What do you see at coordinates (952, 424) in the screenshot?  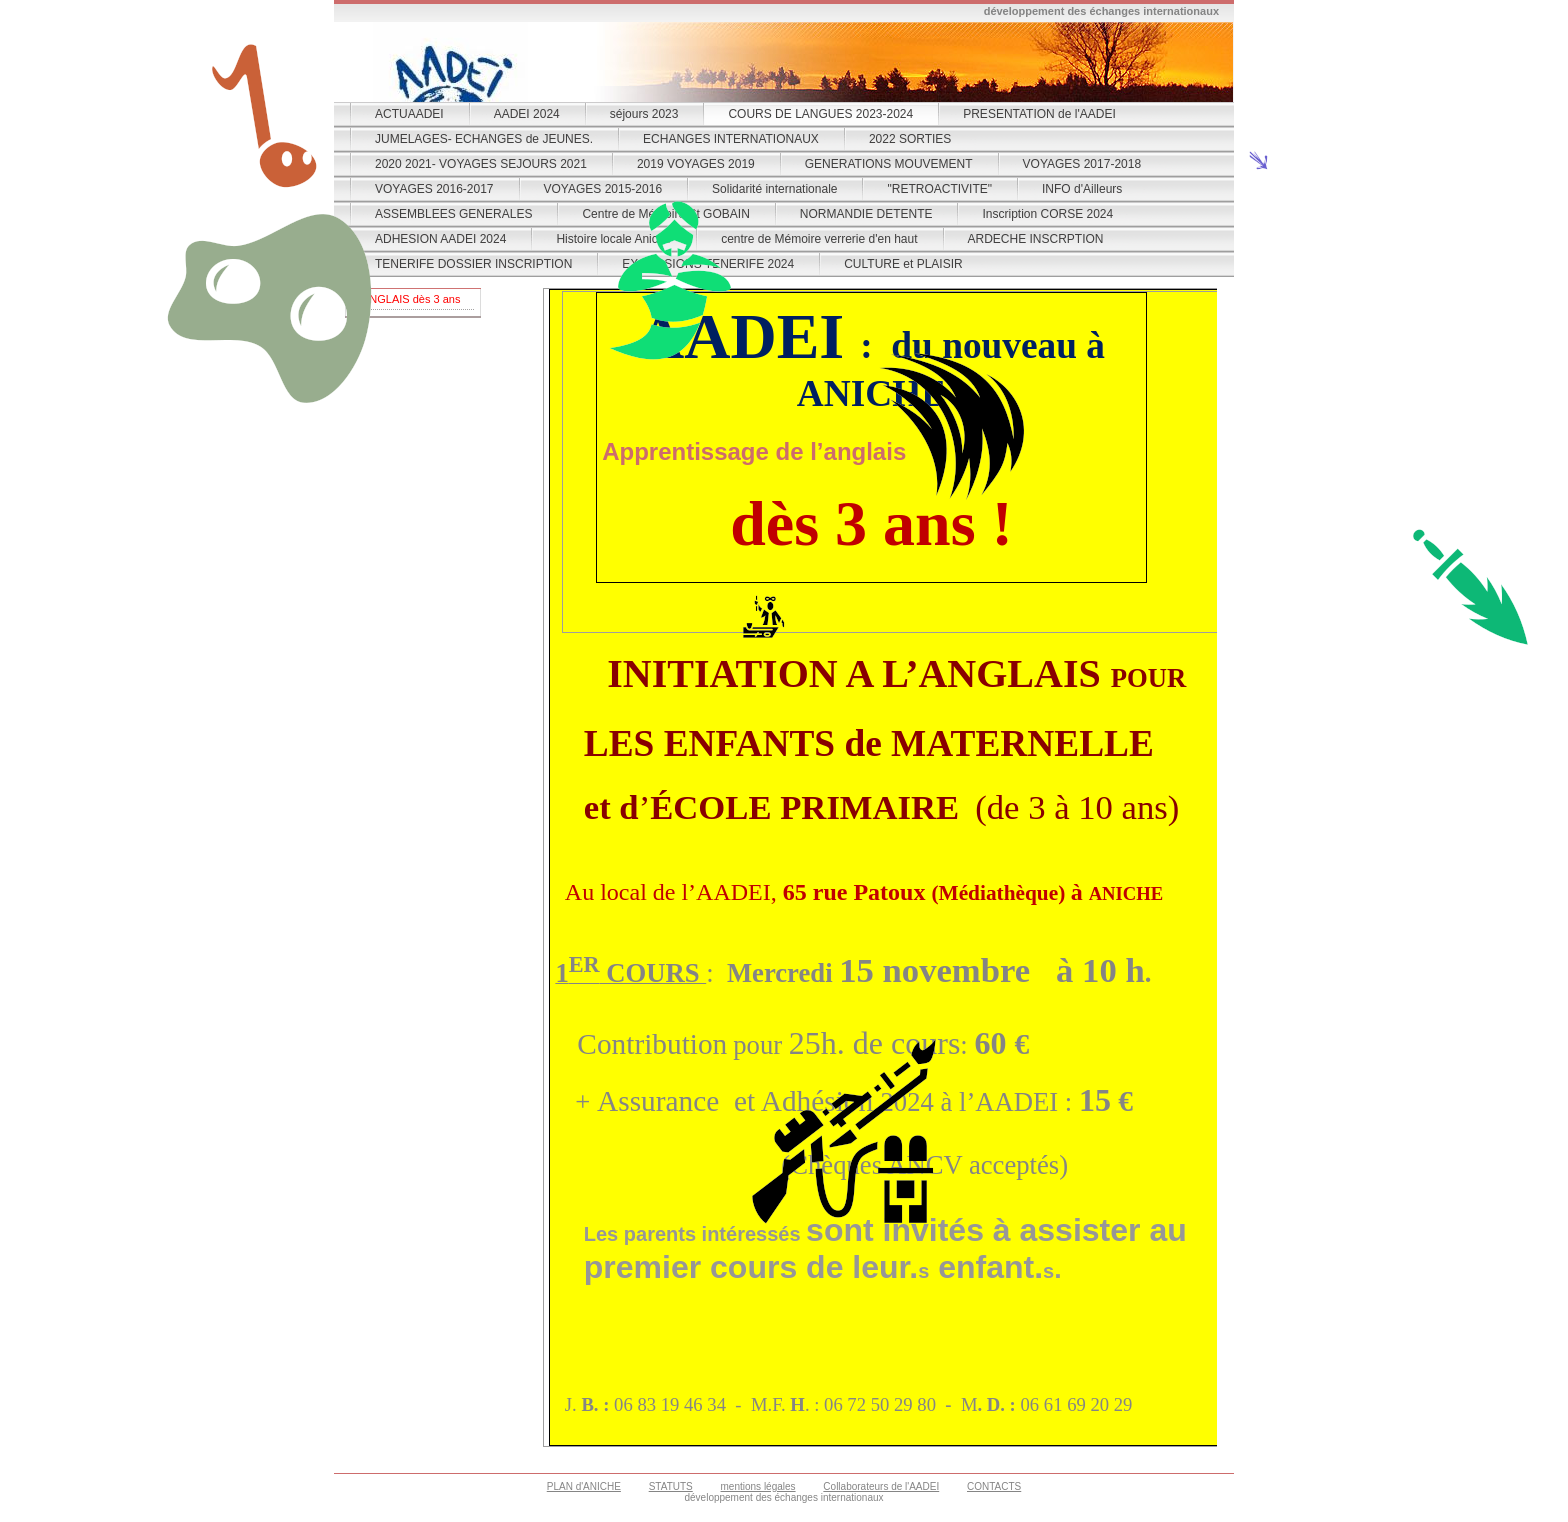 I see `indicates a wound or injury status effect` at bounding box center [952, 424].